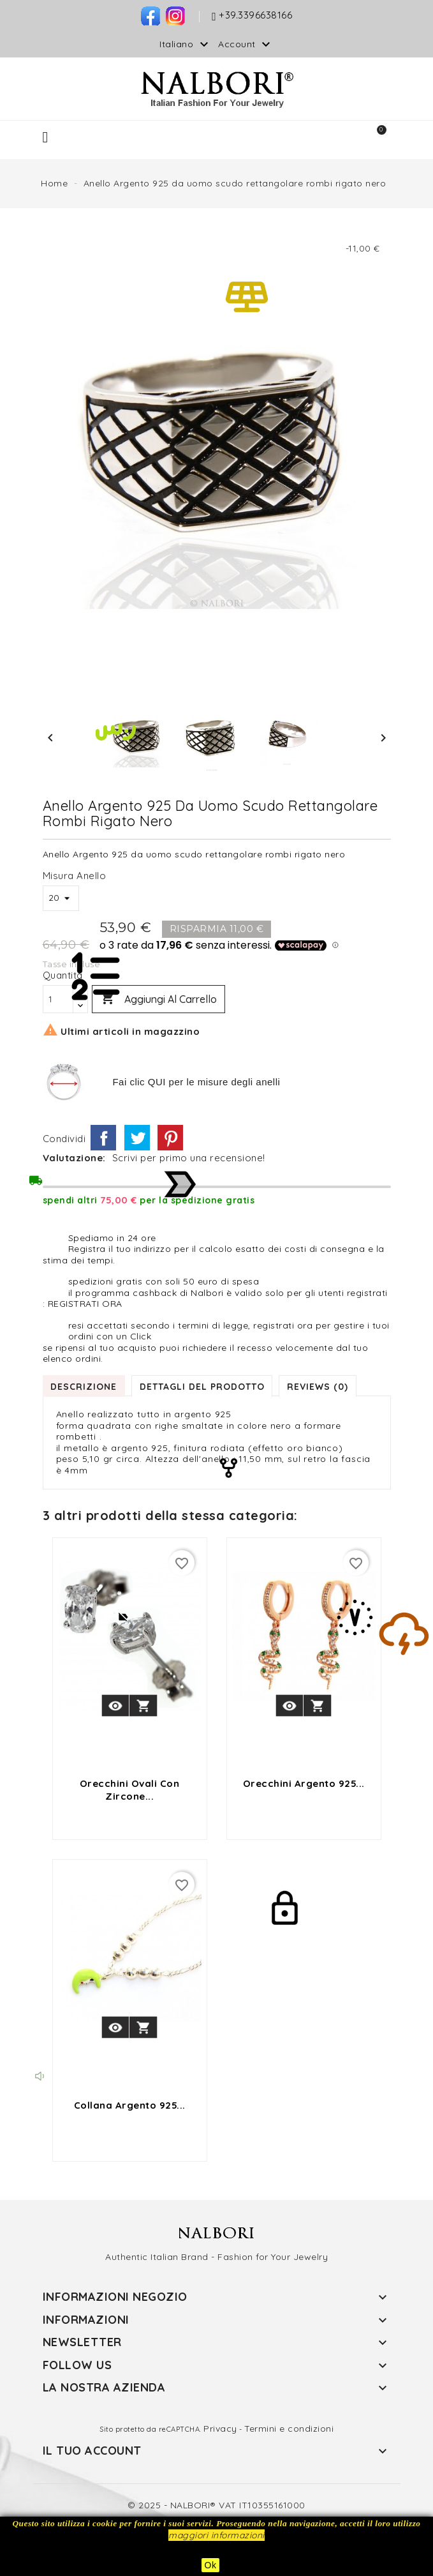 This screenshot has height=2576, width=433. Describe the element at coordinates (284, 1908) in the screenshot. I see `indicates a locked or secured item` at that location.